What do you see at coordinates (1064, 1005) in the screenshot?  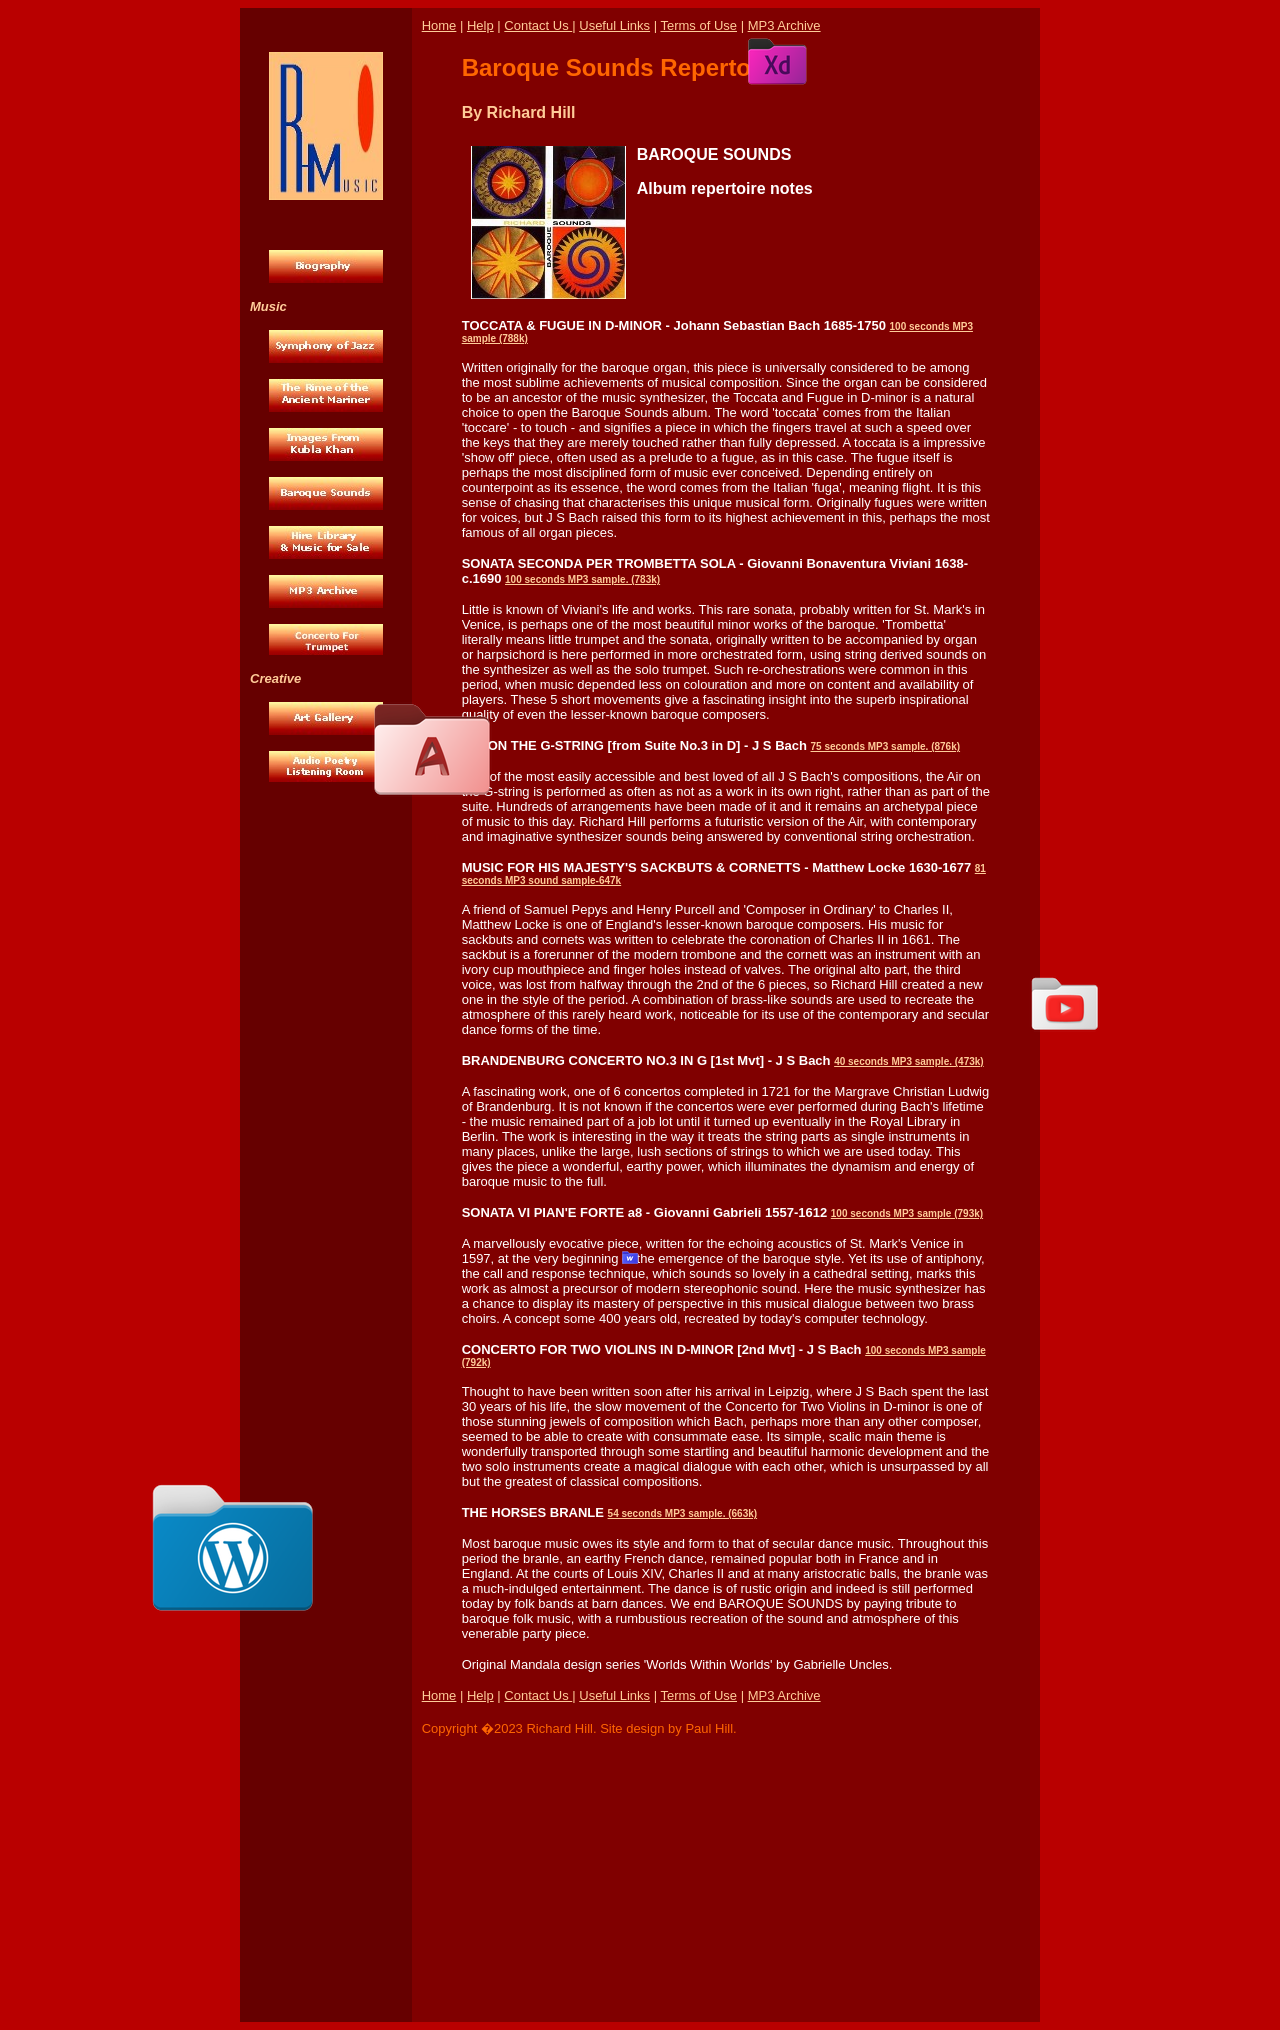 I see `open folder containing YouTube downloads` at bounding box center [1064, 1005].